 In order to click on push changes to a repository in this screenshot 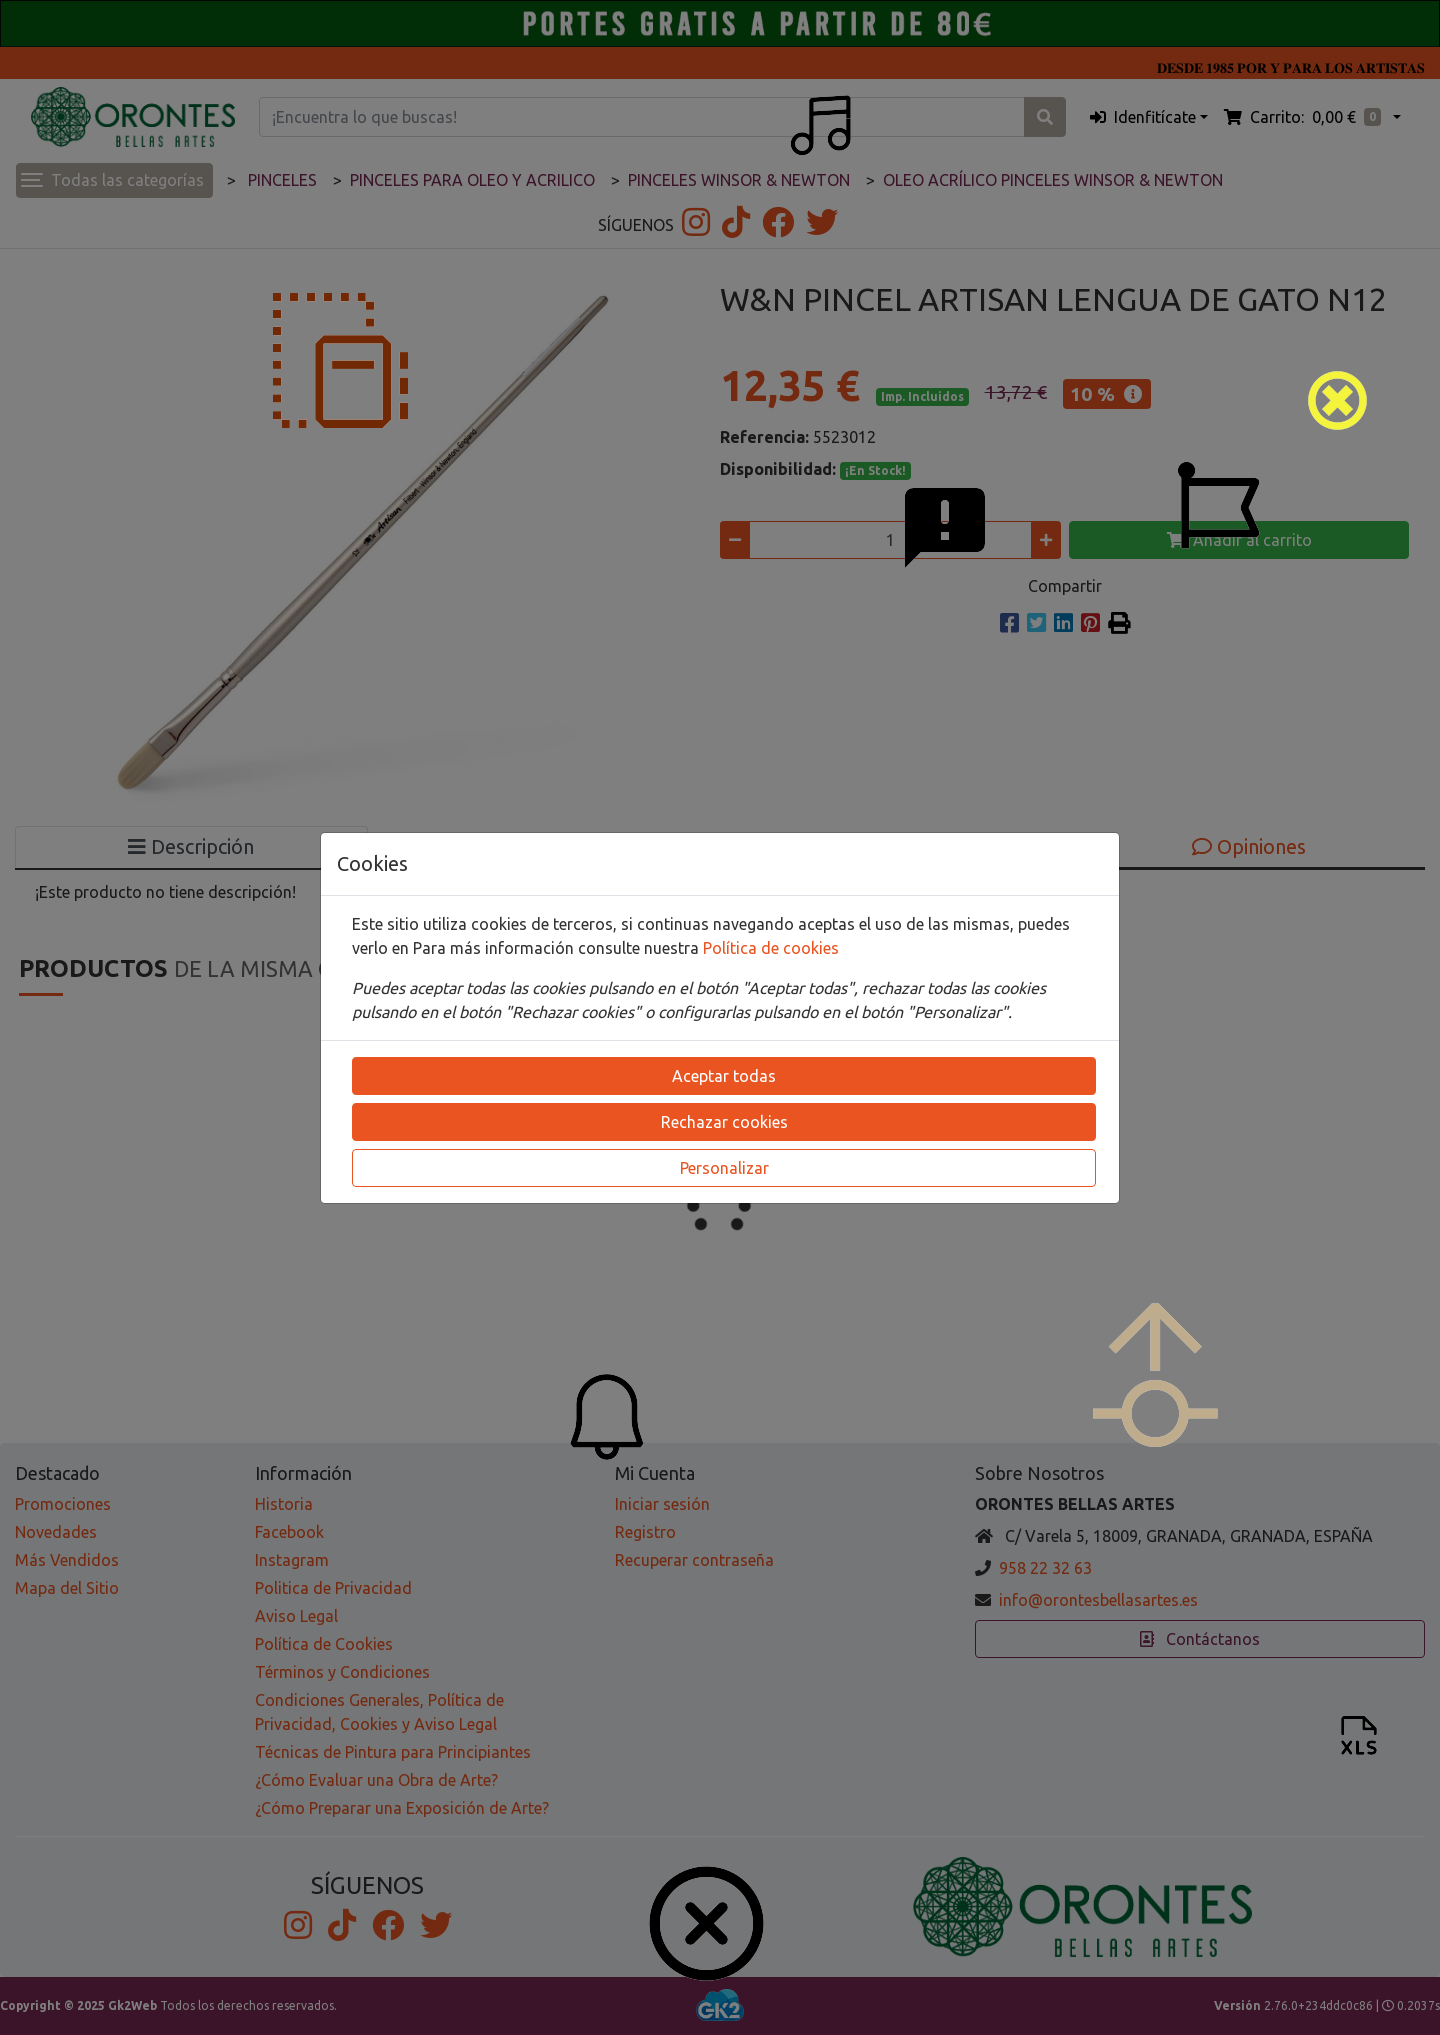, I will do `click(1150, 1370)`.